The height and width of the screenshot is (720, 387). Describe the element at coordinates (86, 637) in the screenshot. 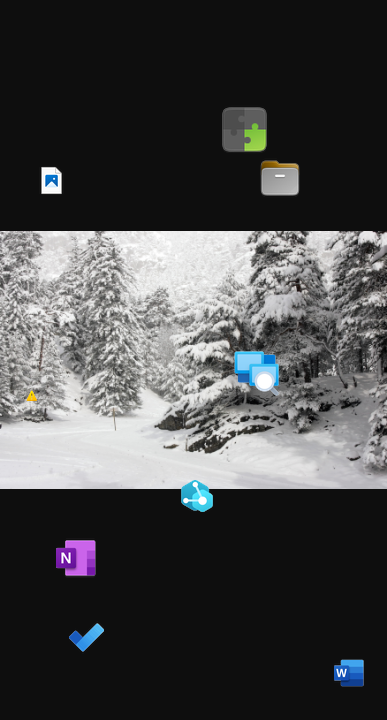

I see `open the tasks app` at that location.